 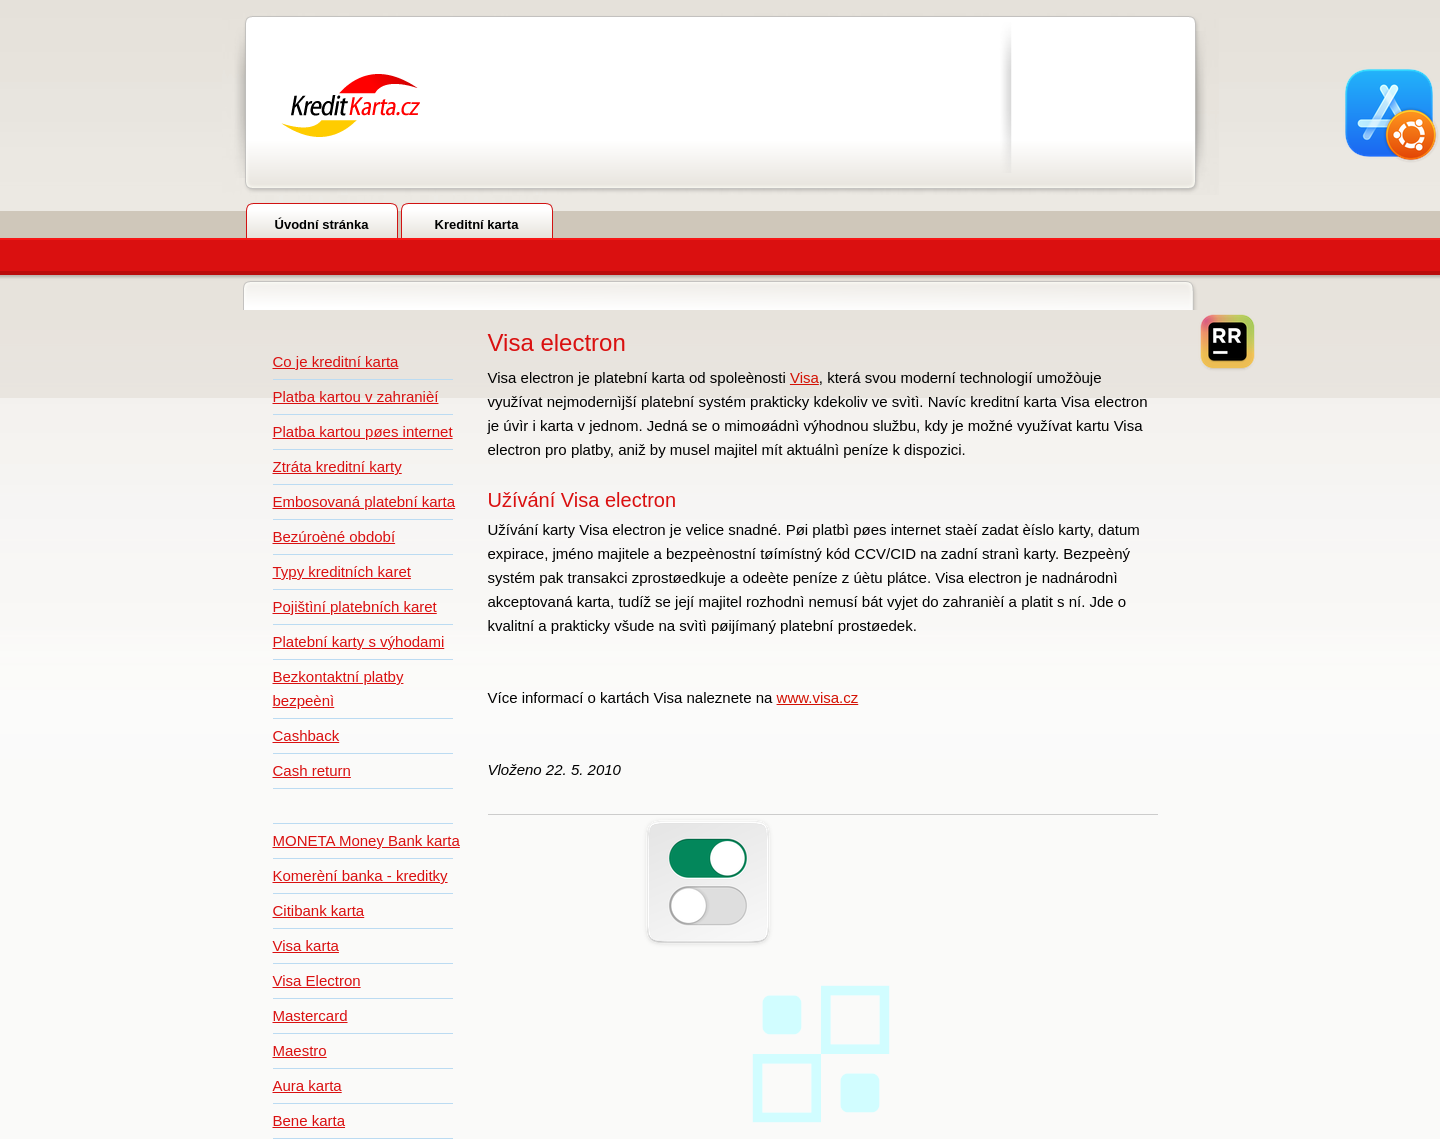 I want to click on launch rustrover IDE, so click(x=1227, y=341).